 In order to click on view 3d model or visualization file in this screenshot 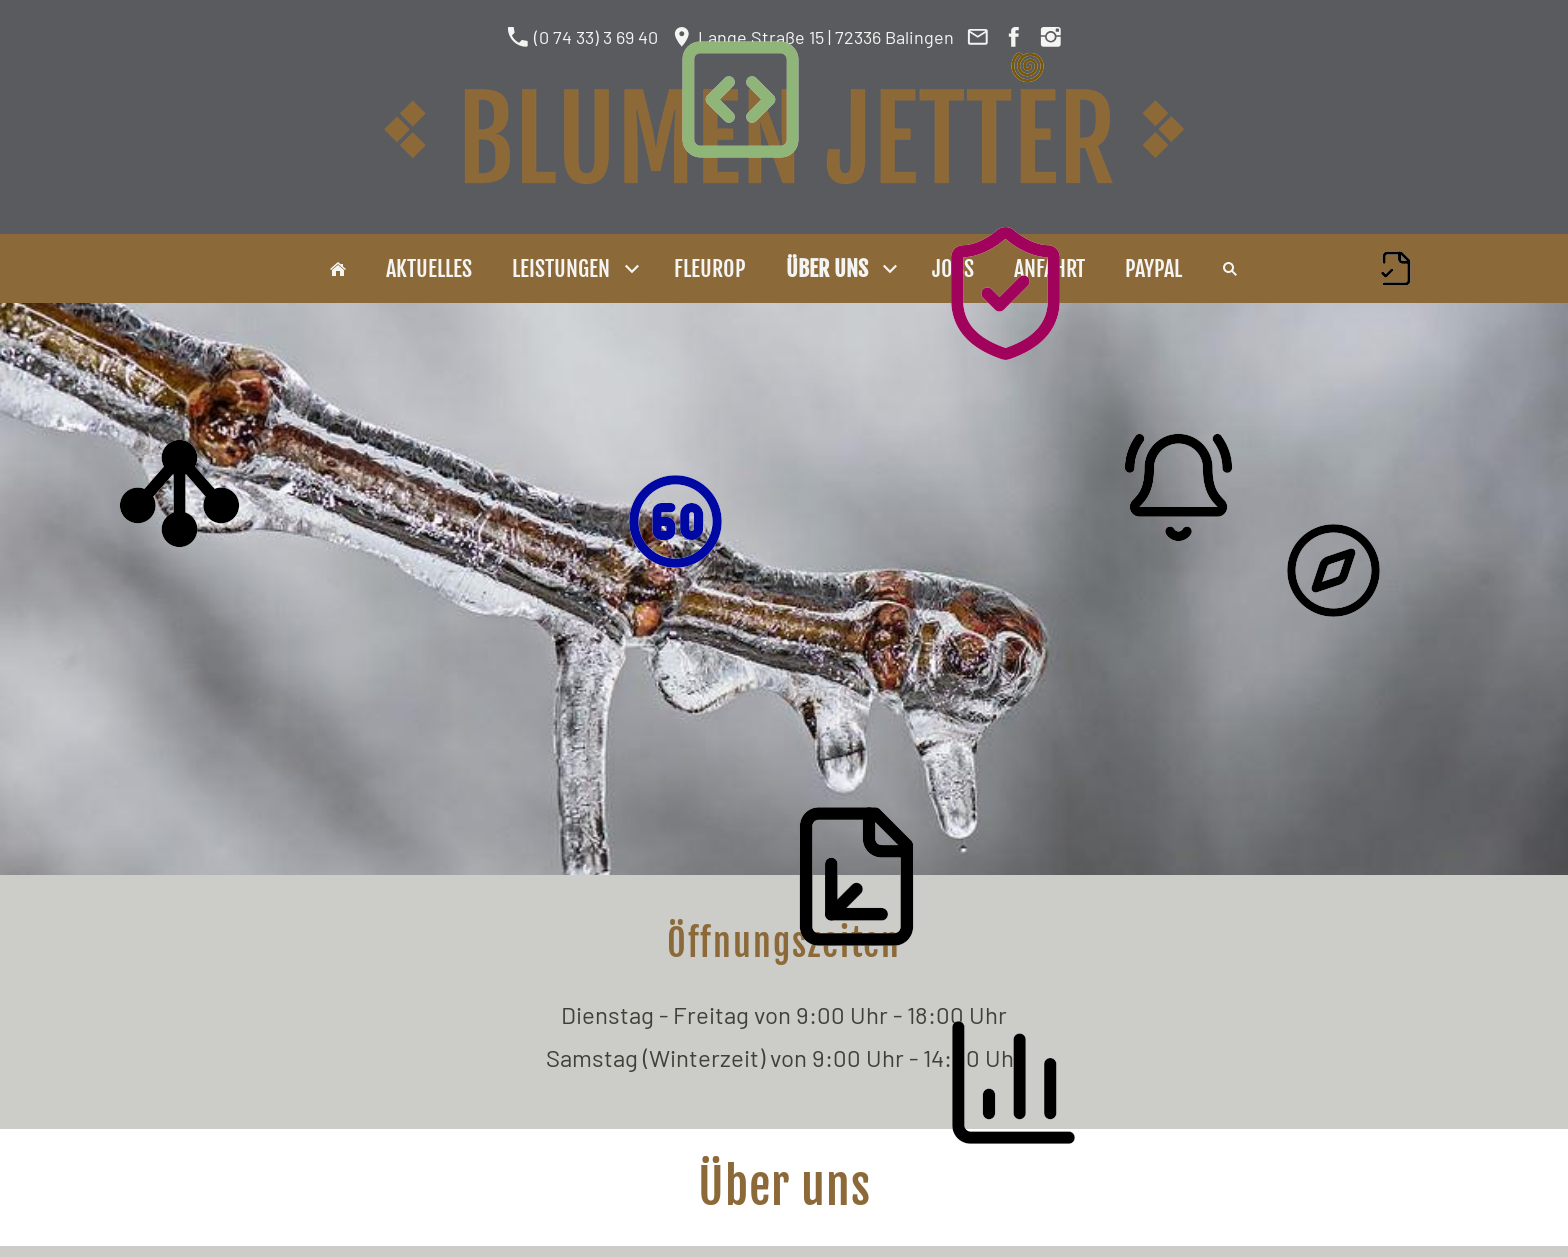, I will do `click(856, 876)`.